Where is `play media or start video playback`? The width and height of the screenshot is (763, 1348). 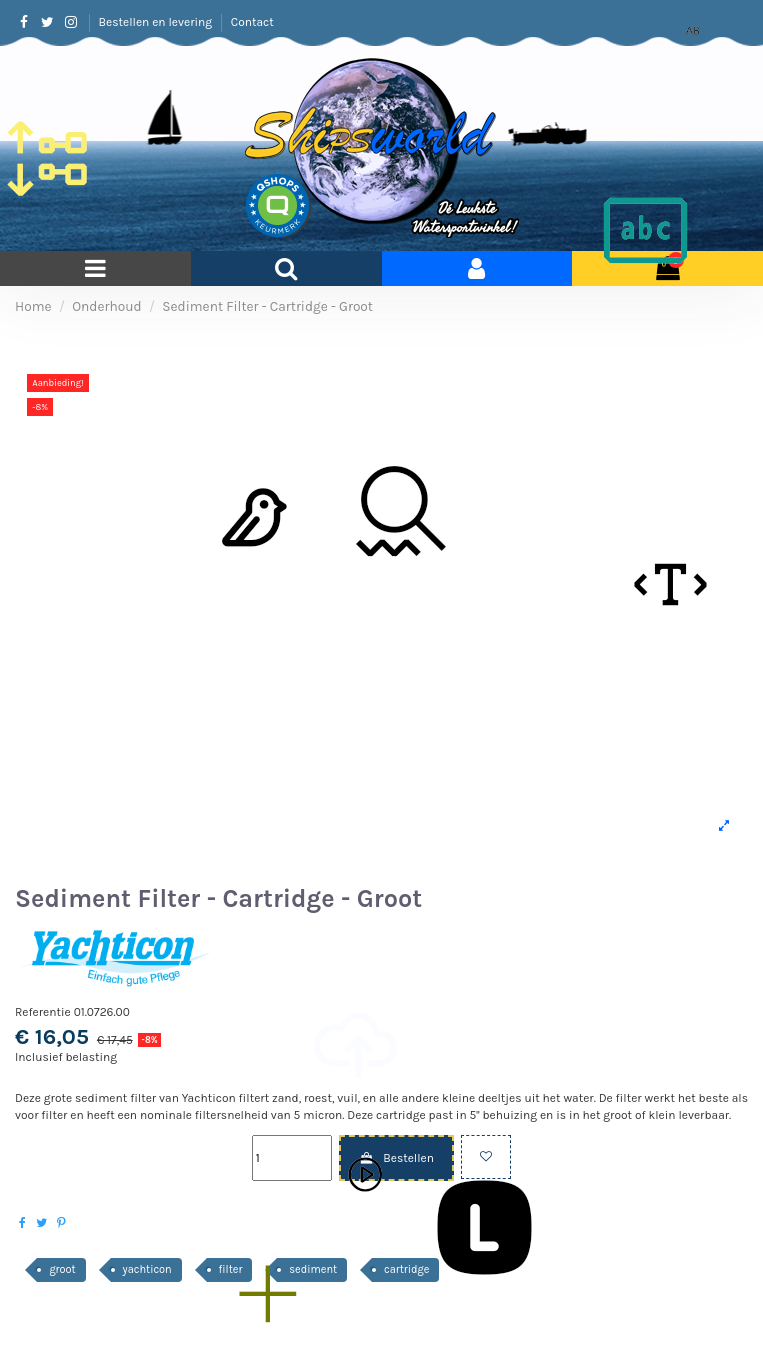 play media or start video playback is located at coordinates (365, 1174).